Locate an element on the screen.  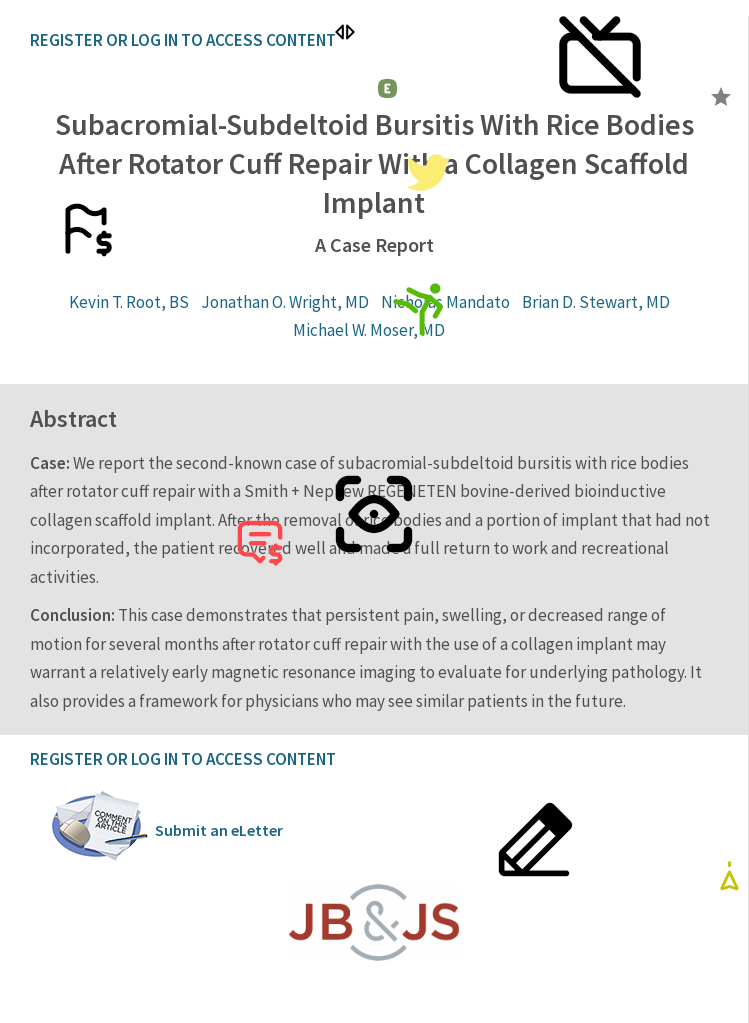
access martial arts or combat sports content is located at coordinates (419, 309).